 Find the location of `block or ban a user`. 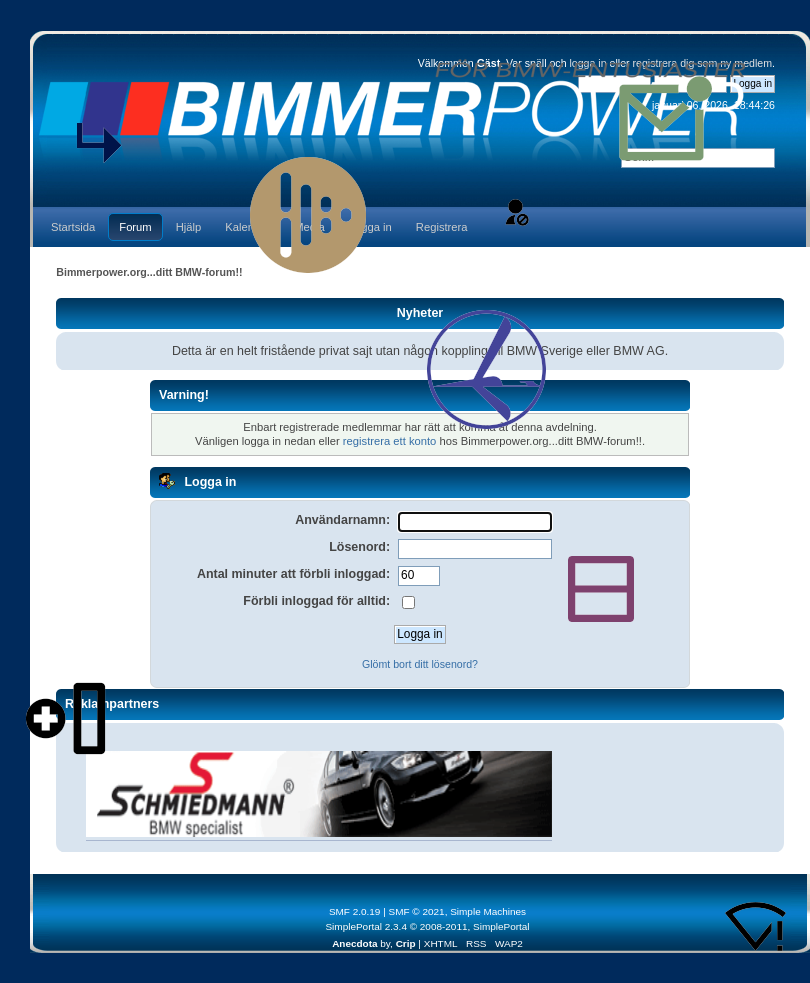

block or ban a user is located at coordinates (515, 212).